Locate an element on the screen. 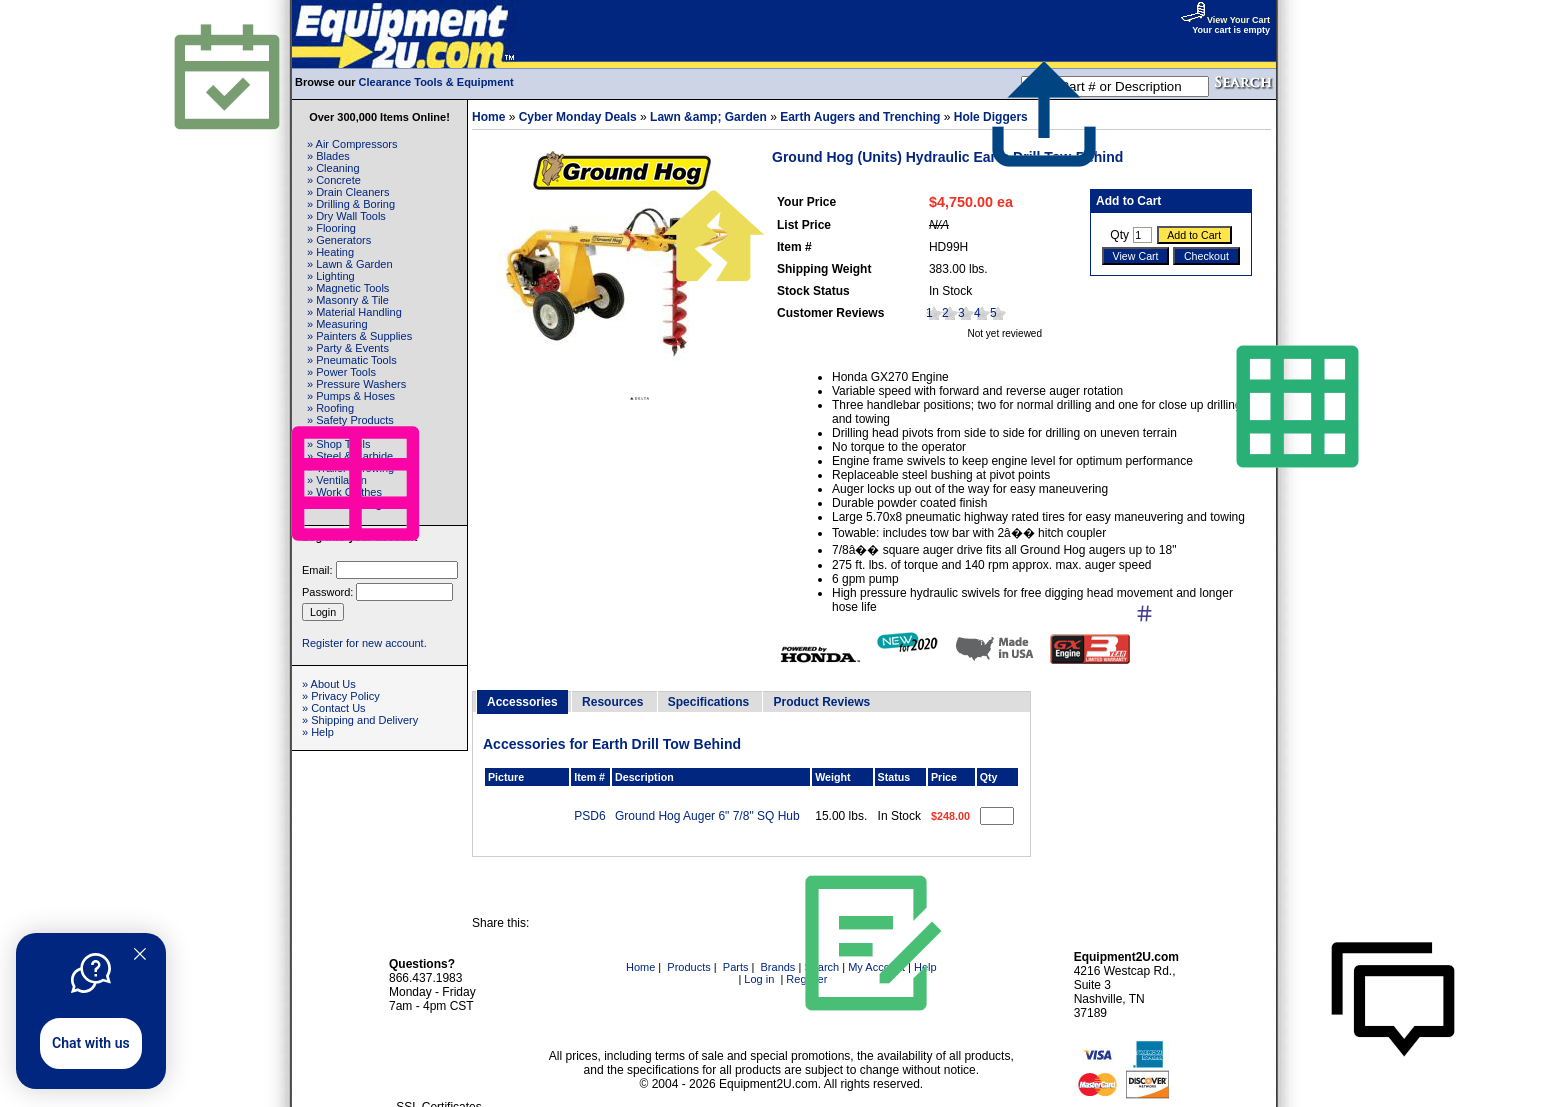  open the Delta Air Lines app is located at coordinates (639, 398).